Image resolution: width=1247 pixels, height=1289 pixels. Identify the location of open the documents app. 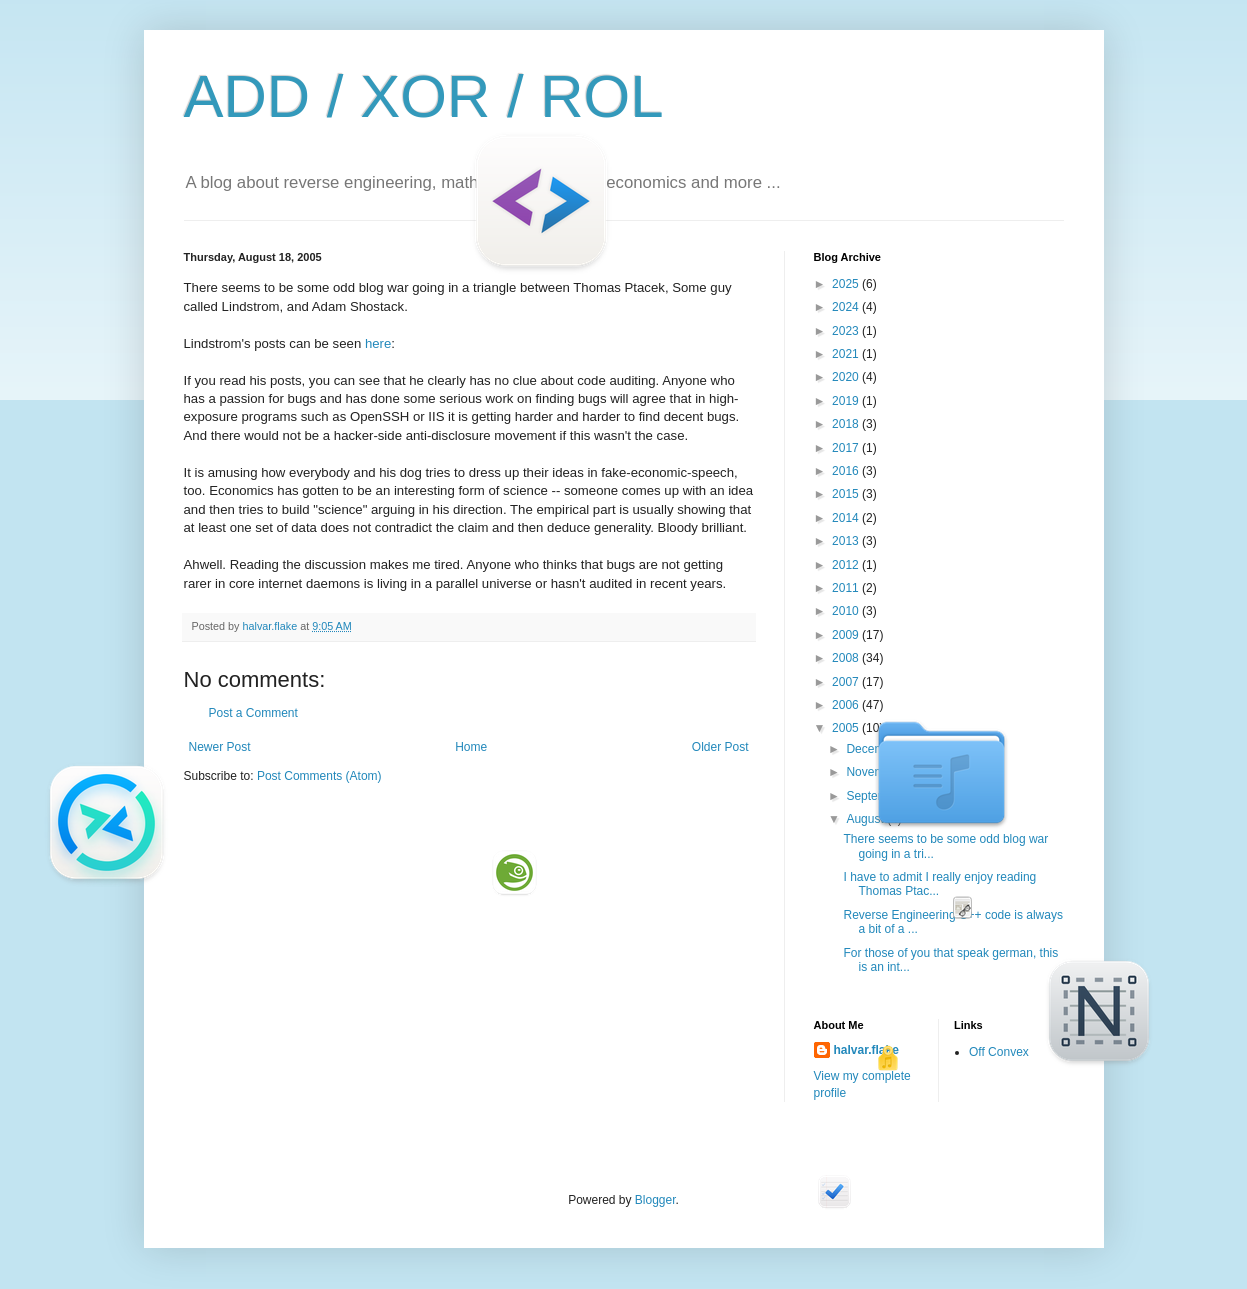
(962, 907).